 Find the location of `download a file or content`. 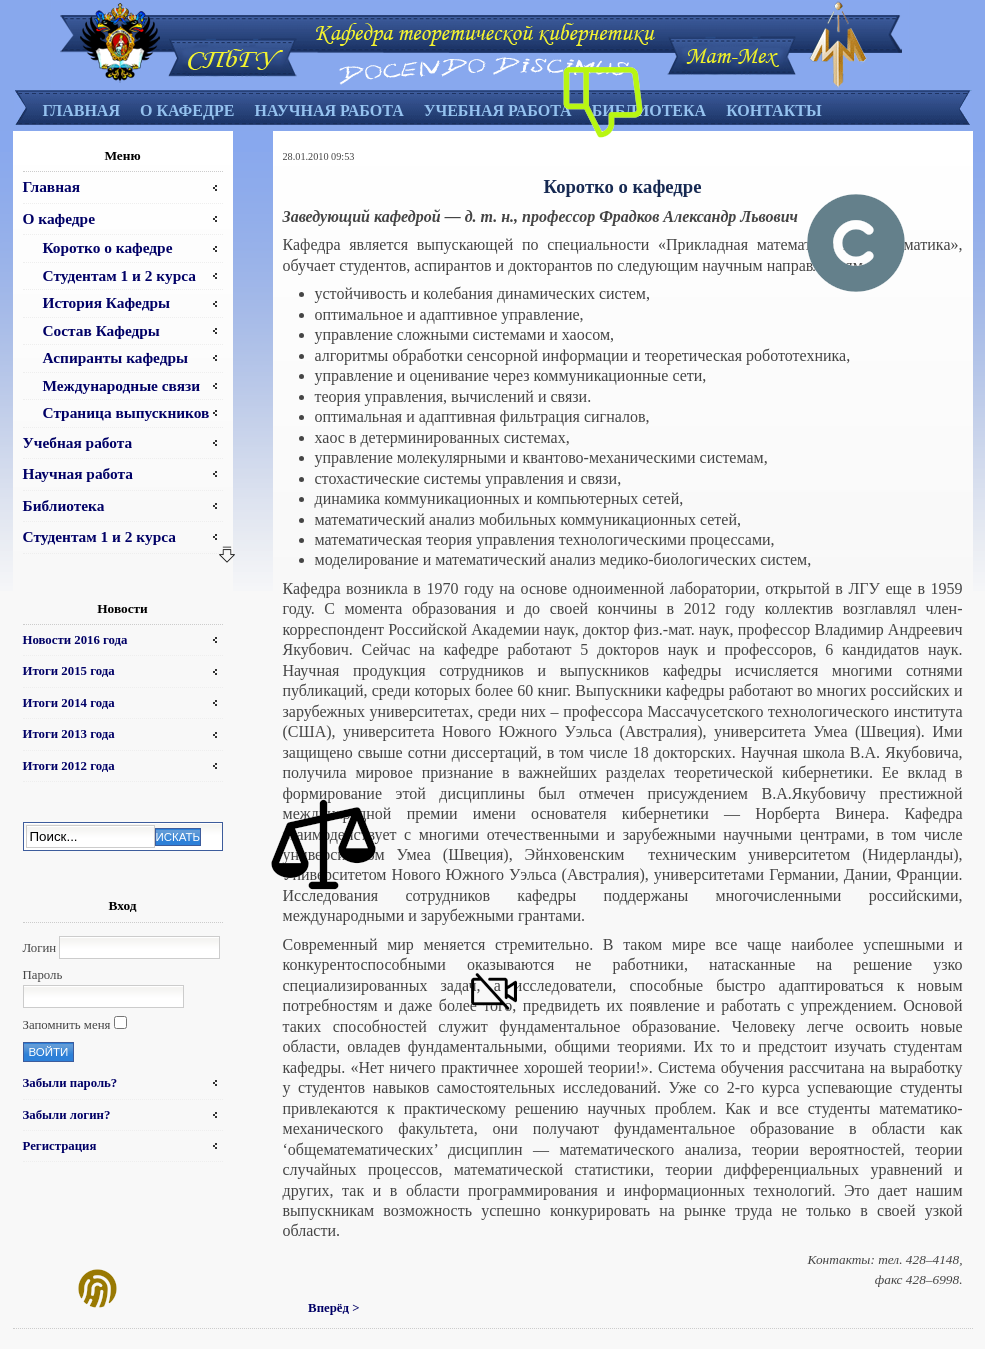

download a file or content is located at coordinates (227, 554).